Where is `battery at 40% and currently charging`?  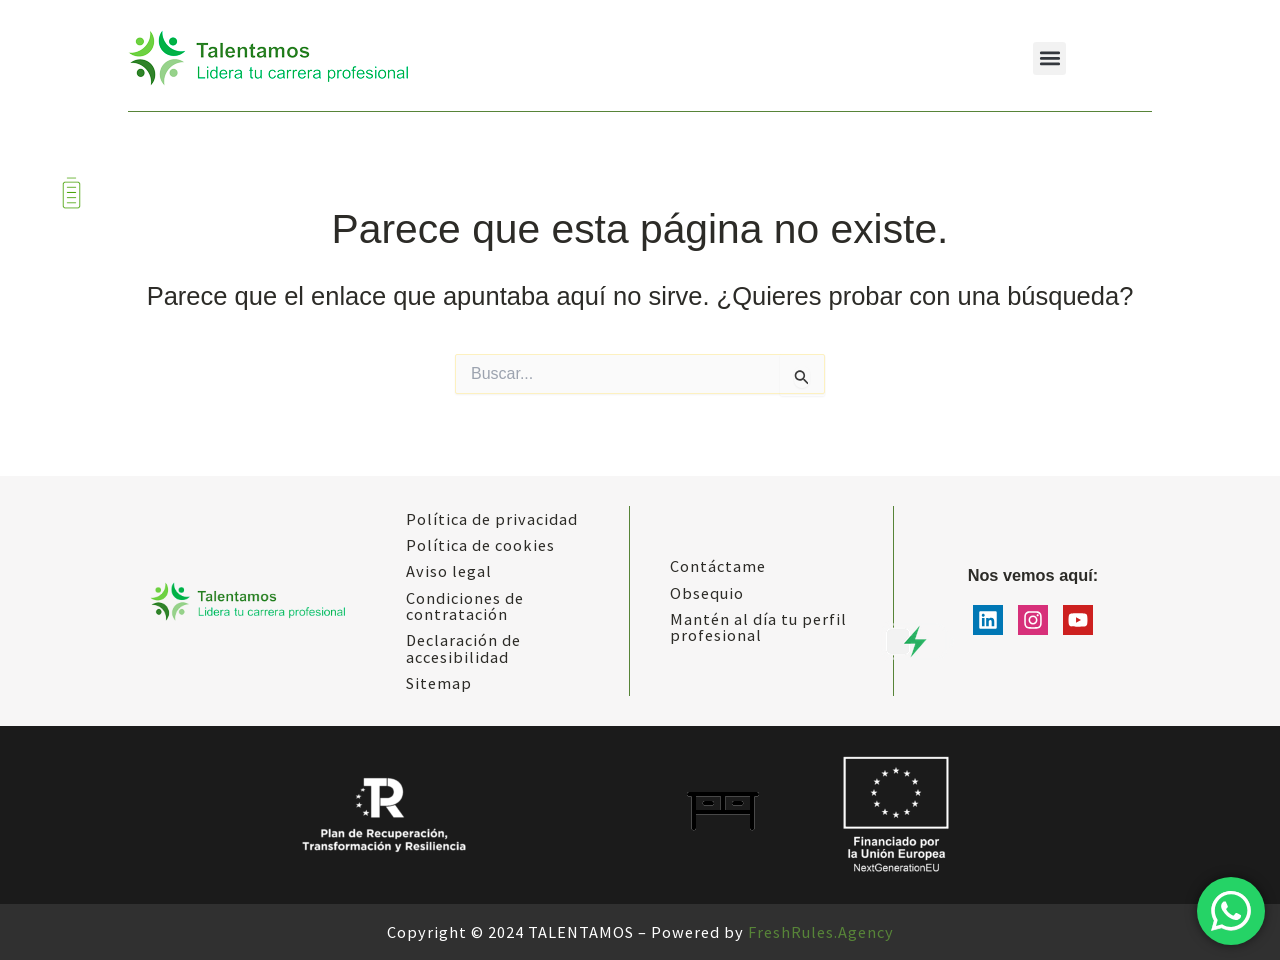
battery at 40% and currently charging is located at coordinates (917, 641).